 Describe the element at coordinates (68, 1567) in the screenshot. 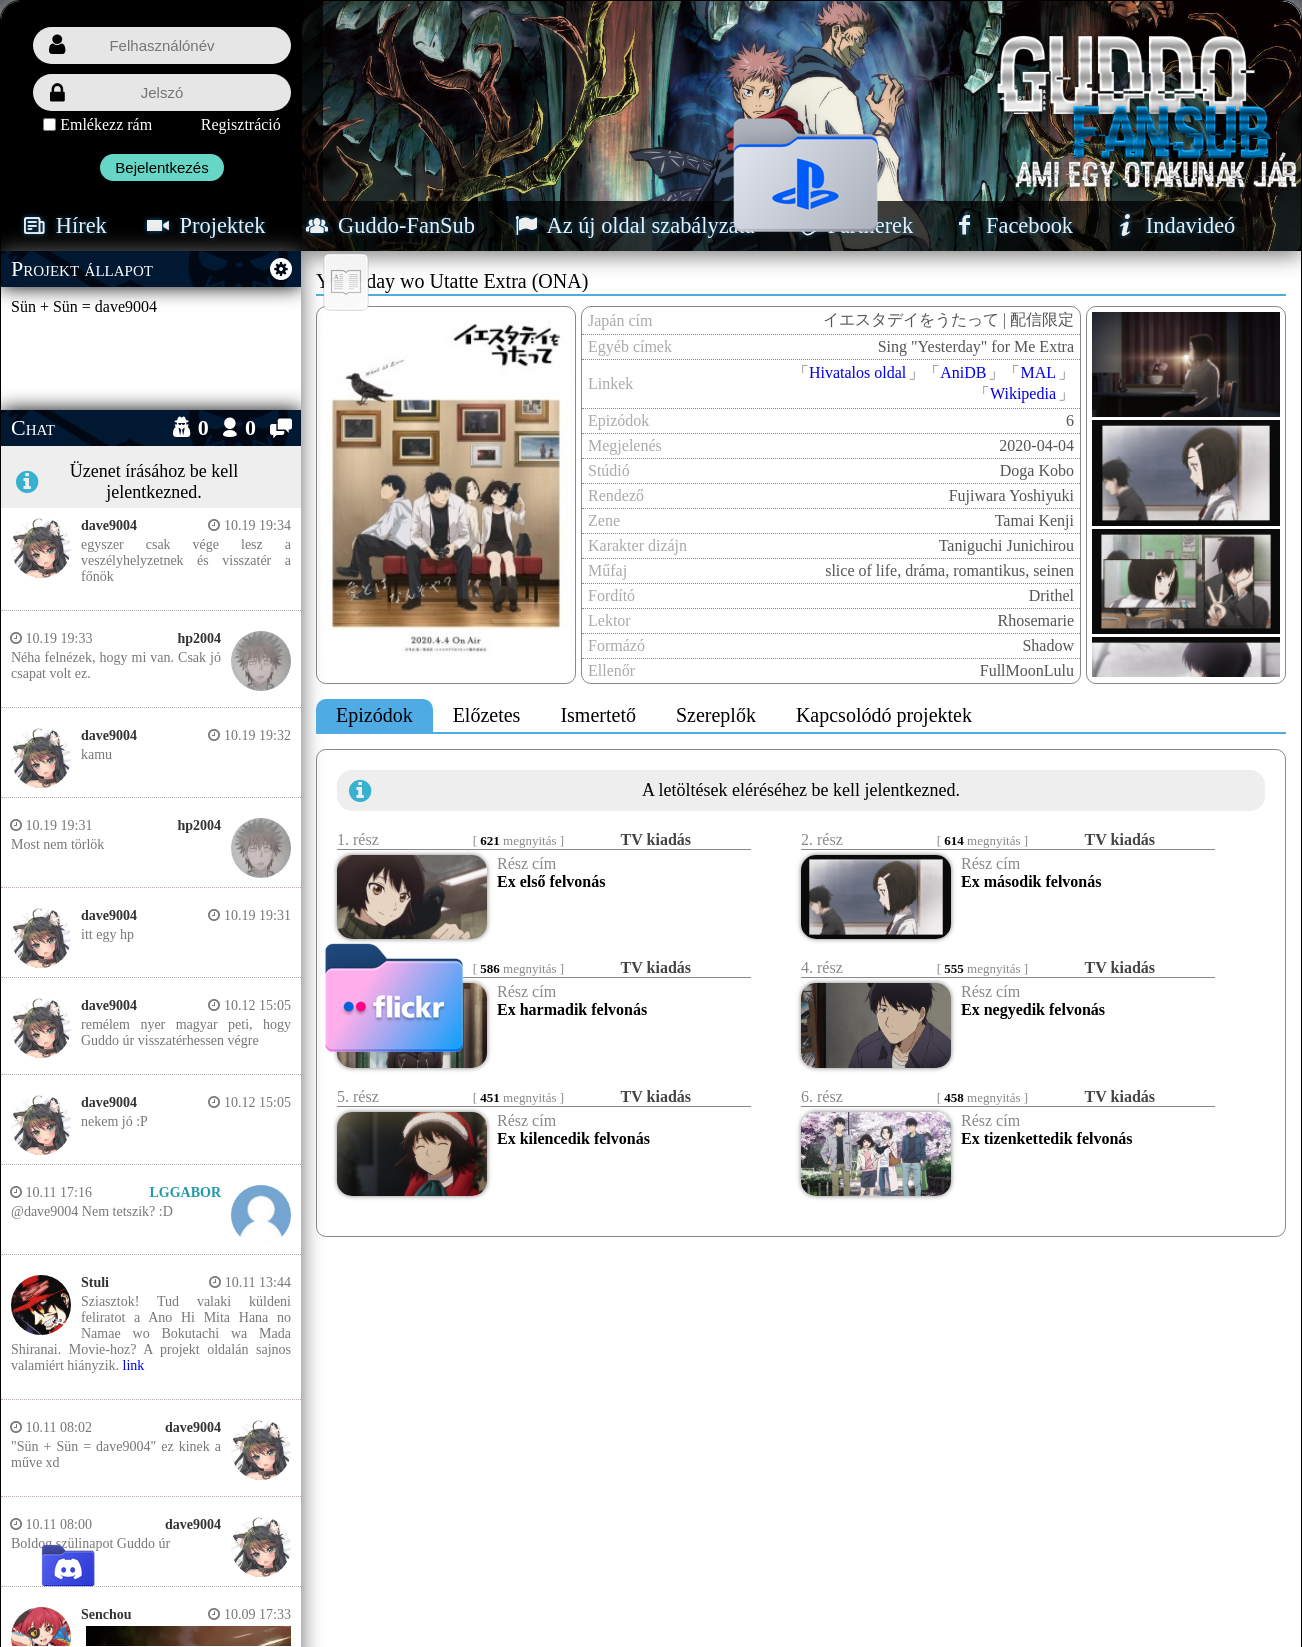

I see `folder for discord-related files` at that location.